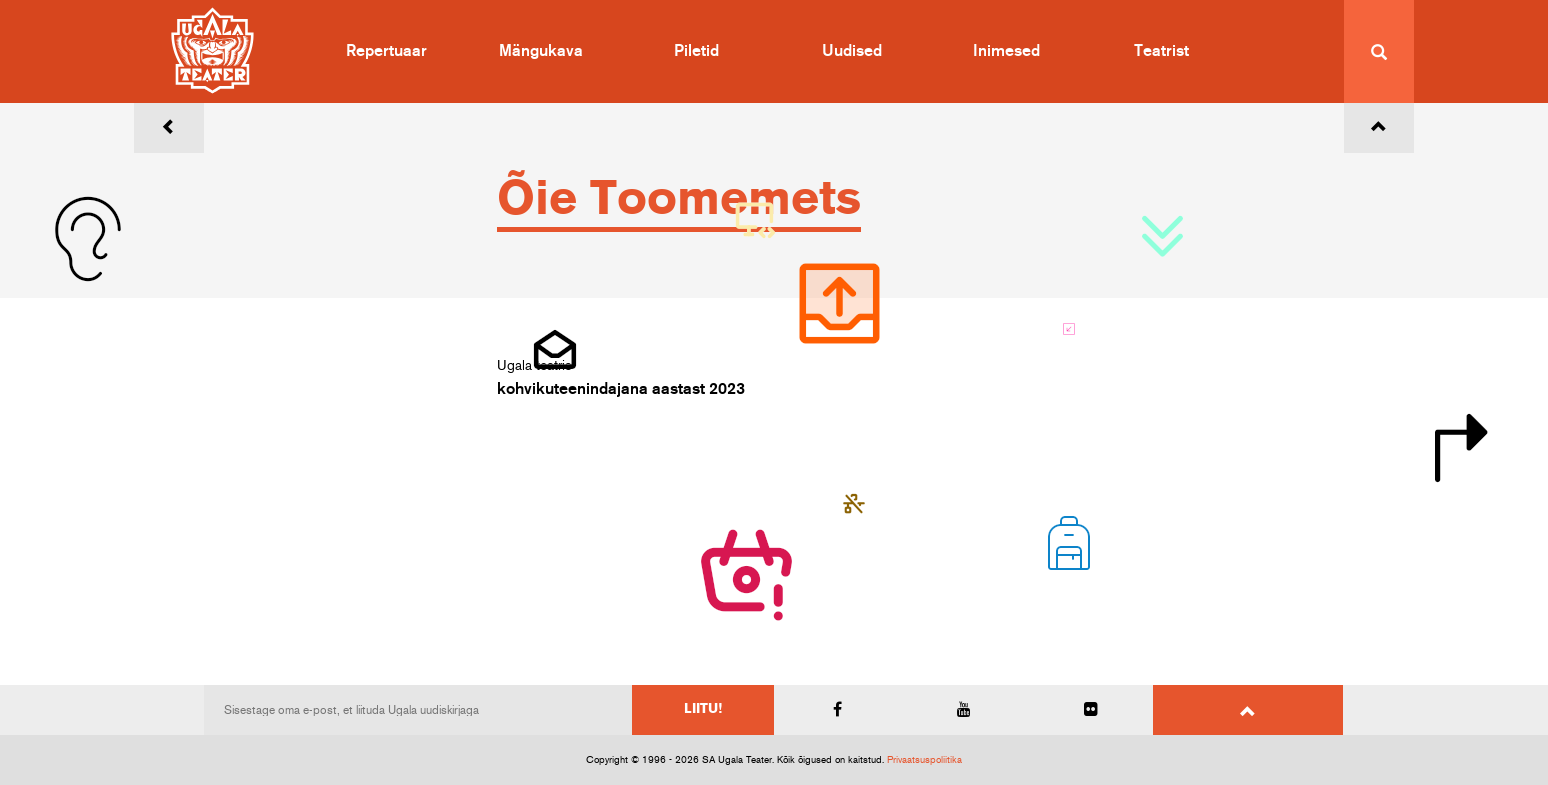 The image size is (1548, 785). What do you see at coordinates (754, 219) in the screenshot?
I see `access desktop development environment` at bounding box center [754, 219].